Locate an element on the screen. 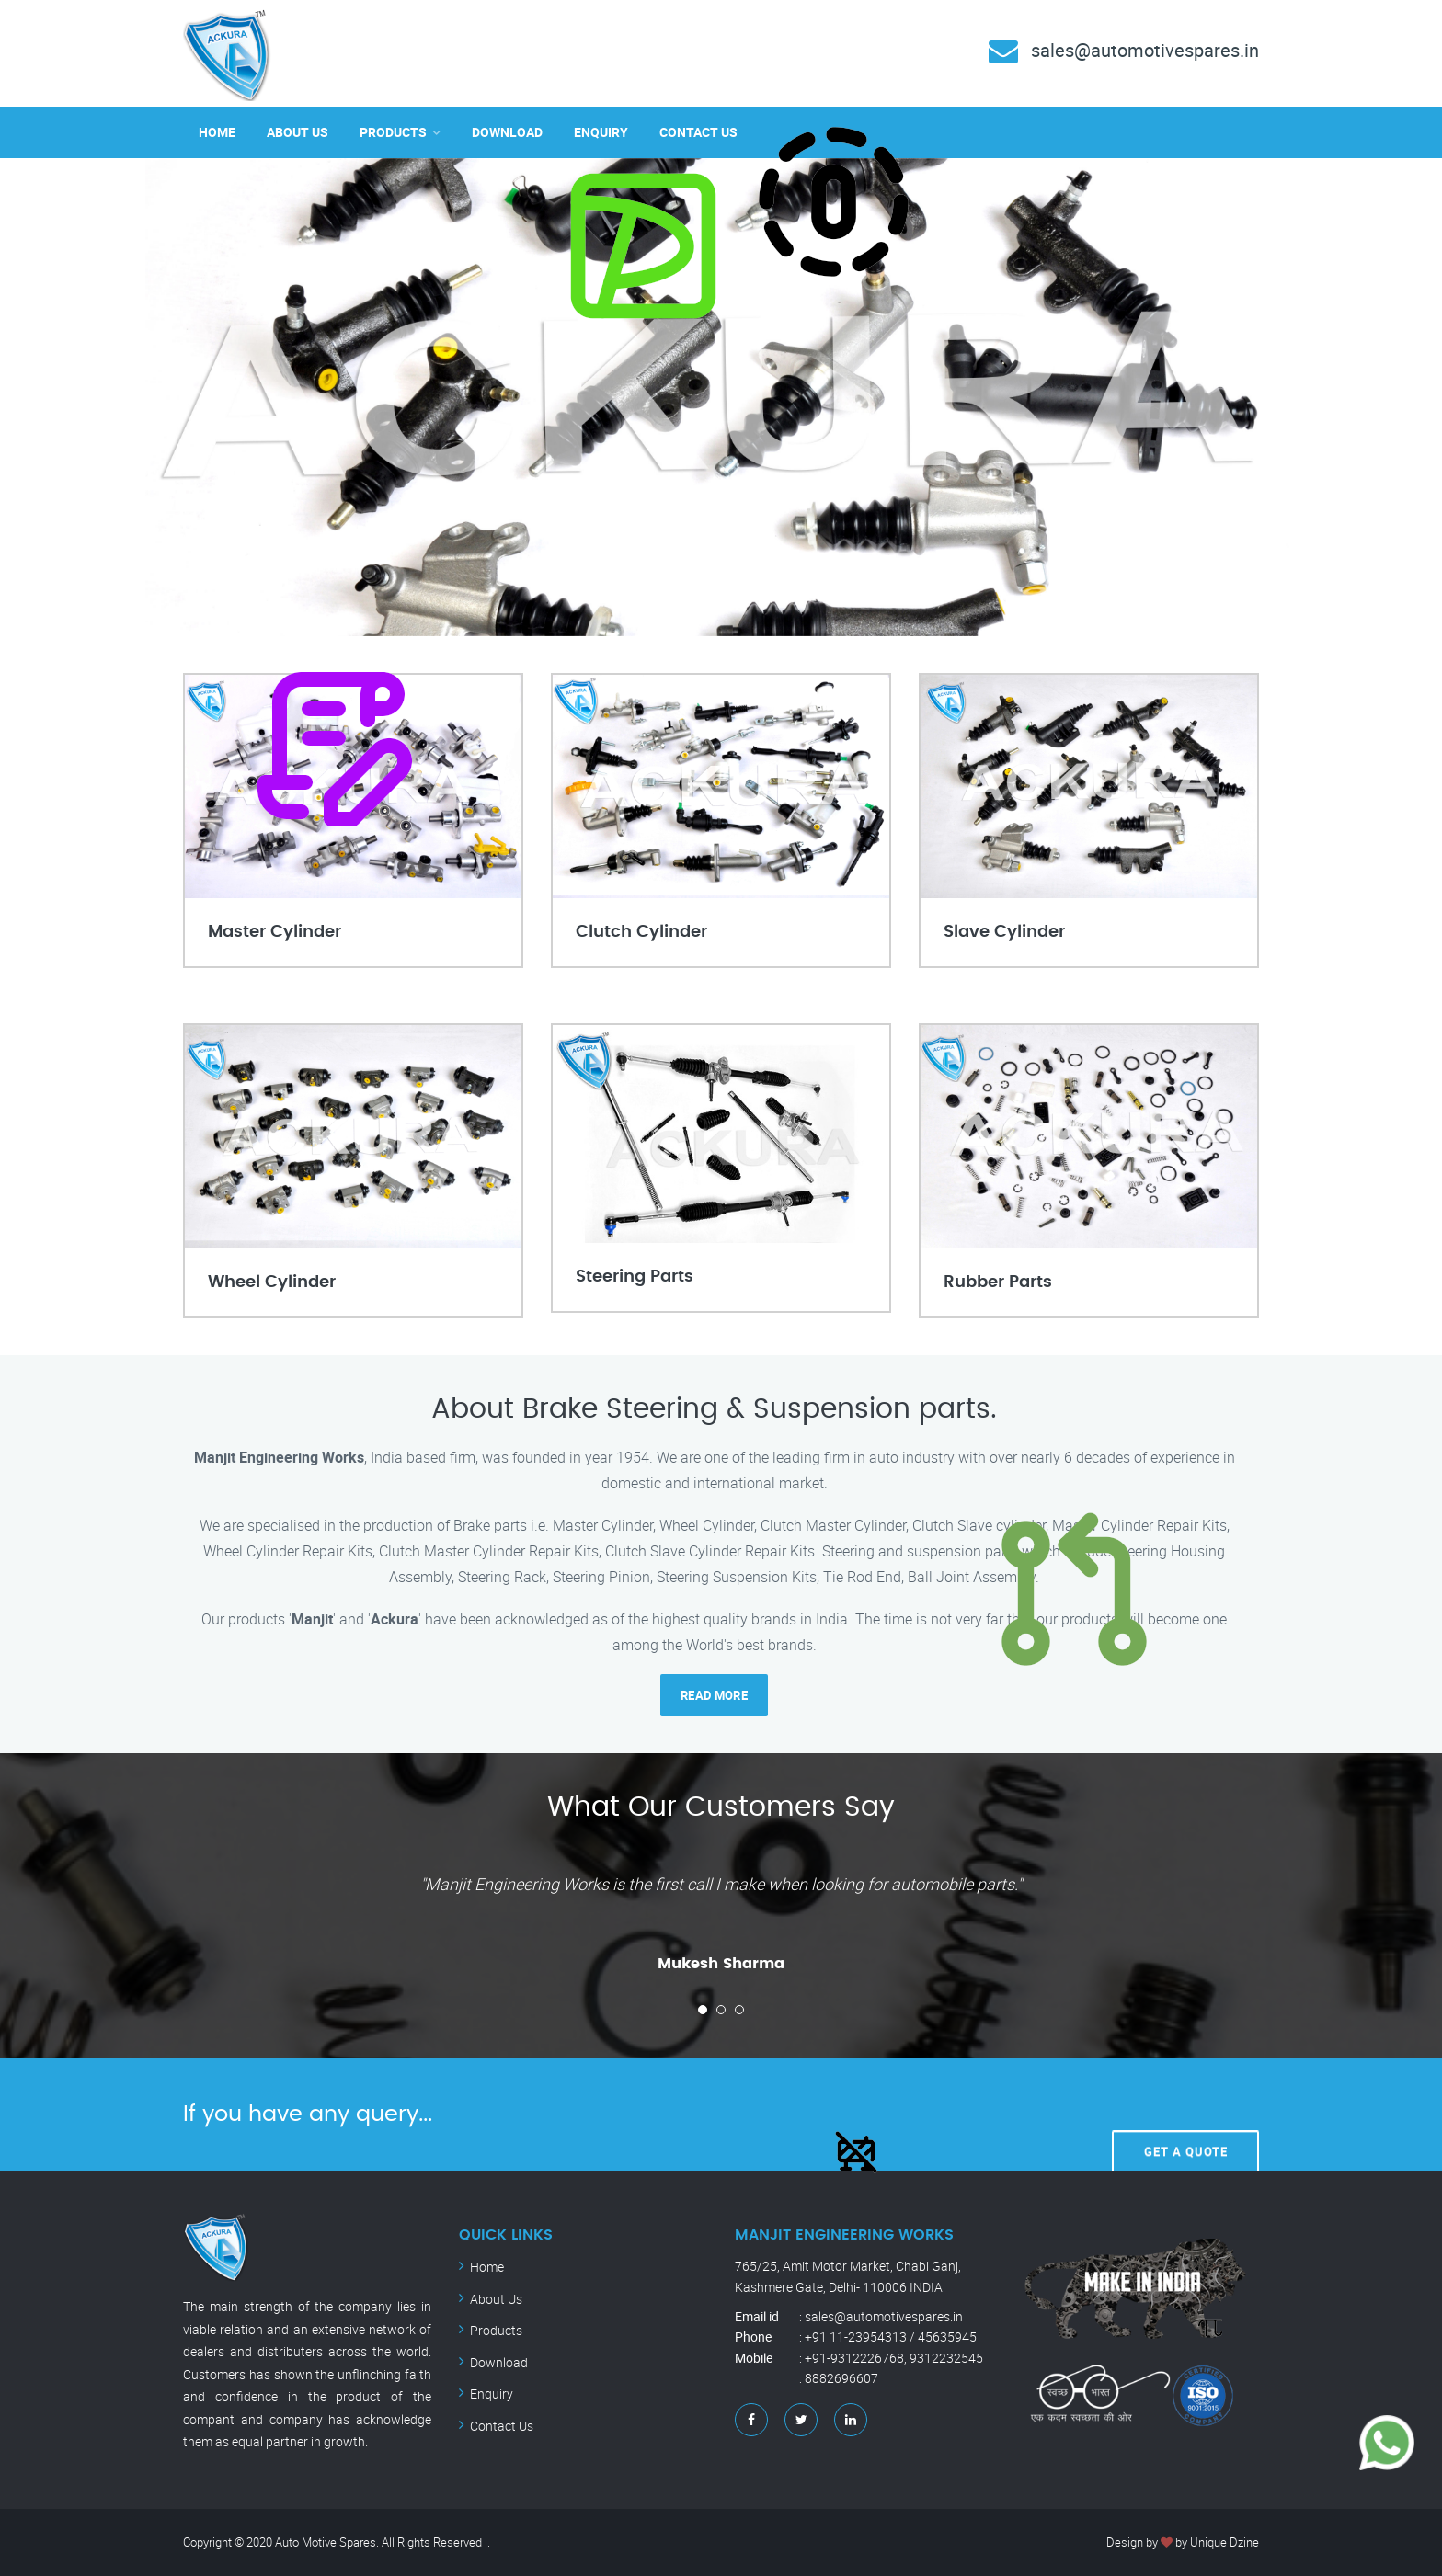  access mathematical or scientific calculator functions is located at coordinates (1210, 2327).